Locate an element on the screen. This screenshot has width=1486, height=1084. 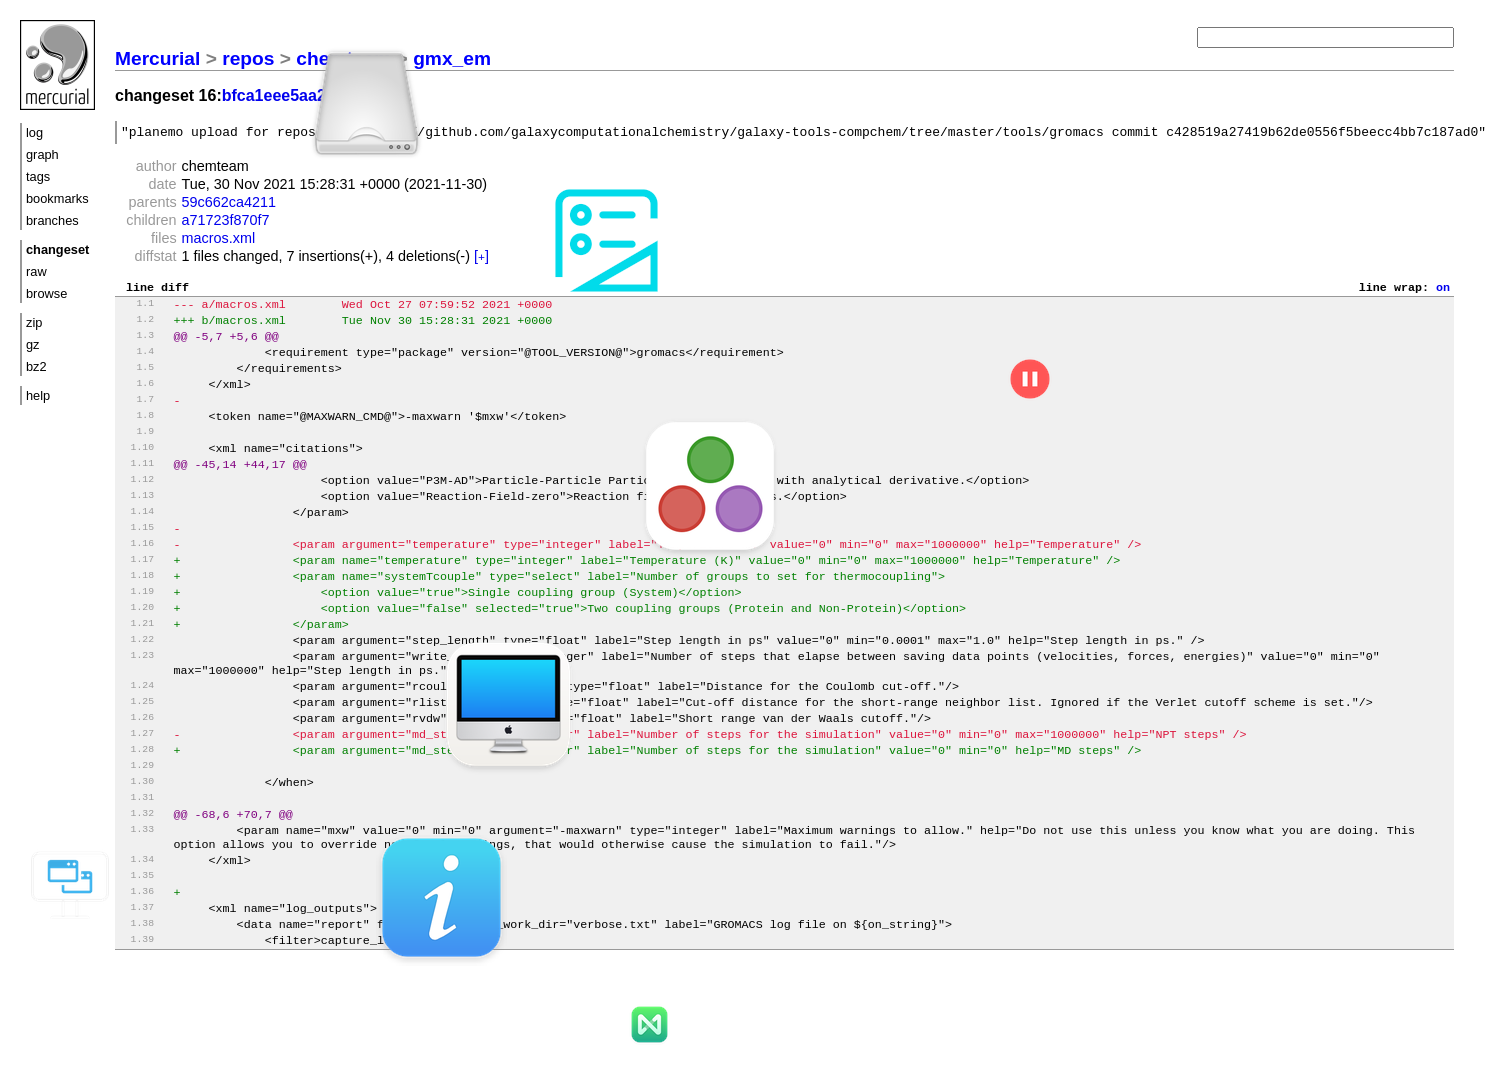
view more information or details is located at coordinates (441, 900).